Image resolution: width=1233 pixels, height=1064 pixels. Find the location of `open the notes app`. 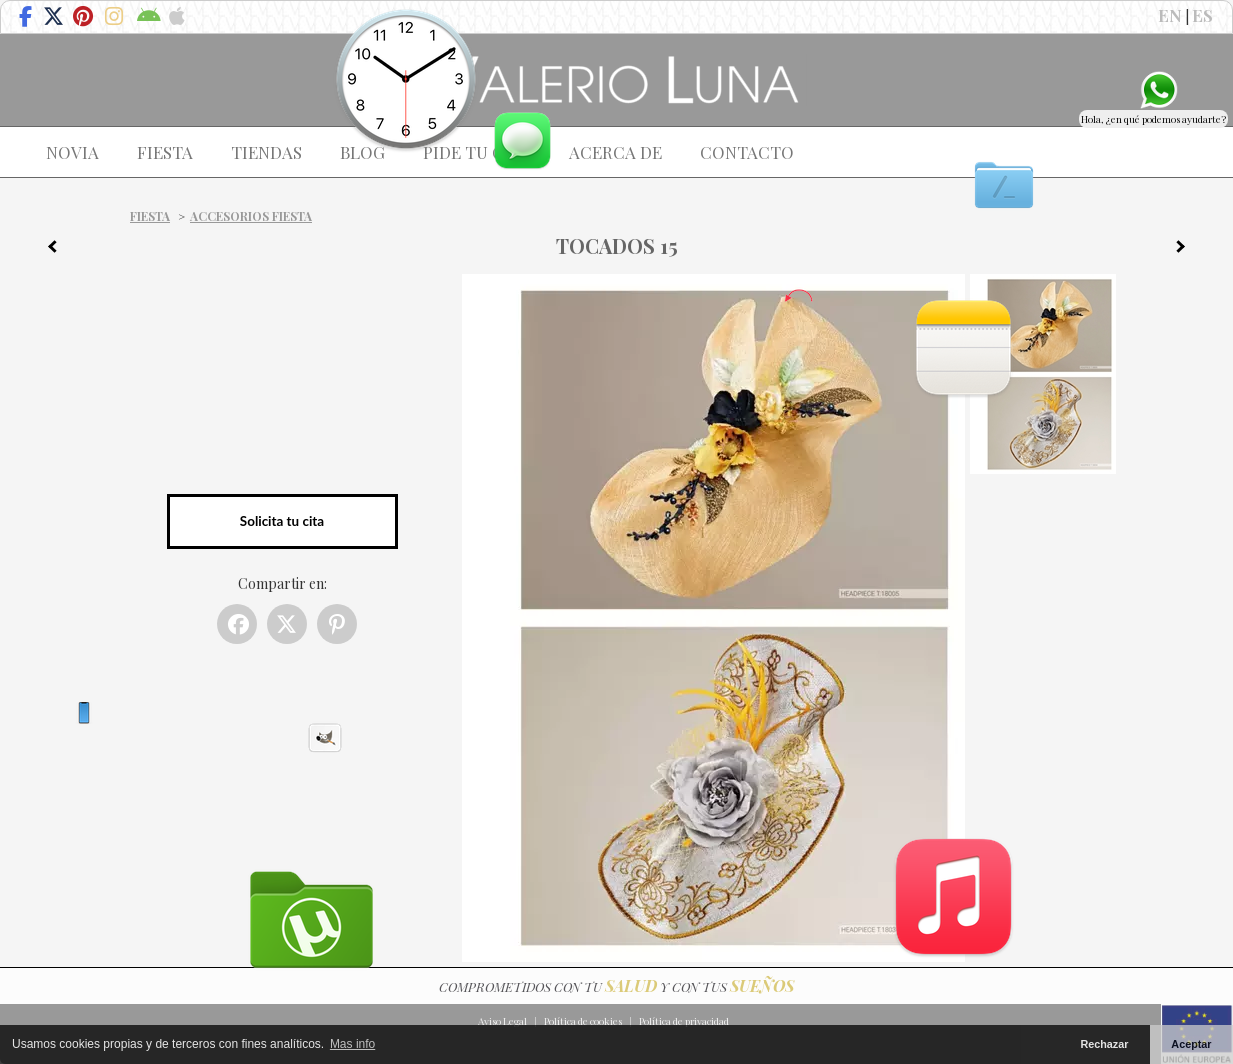

open the notes app is located at coordinates (963, 347).